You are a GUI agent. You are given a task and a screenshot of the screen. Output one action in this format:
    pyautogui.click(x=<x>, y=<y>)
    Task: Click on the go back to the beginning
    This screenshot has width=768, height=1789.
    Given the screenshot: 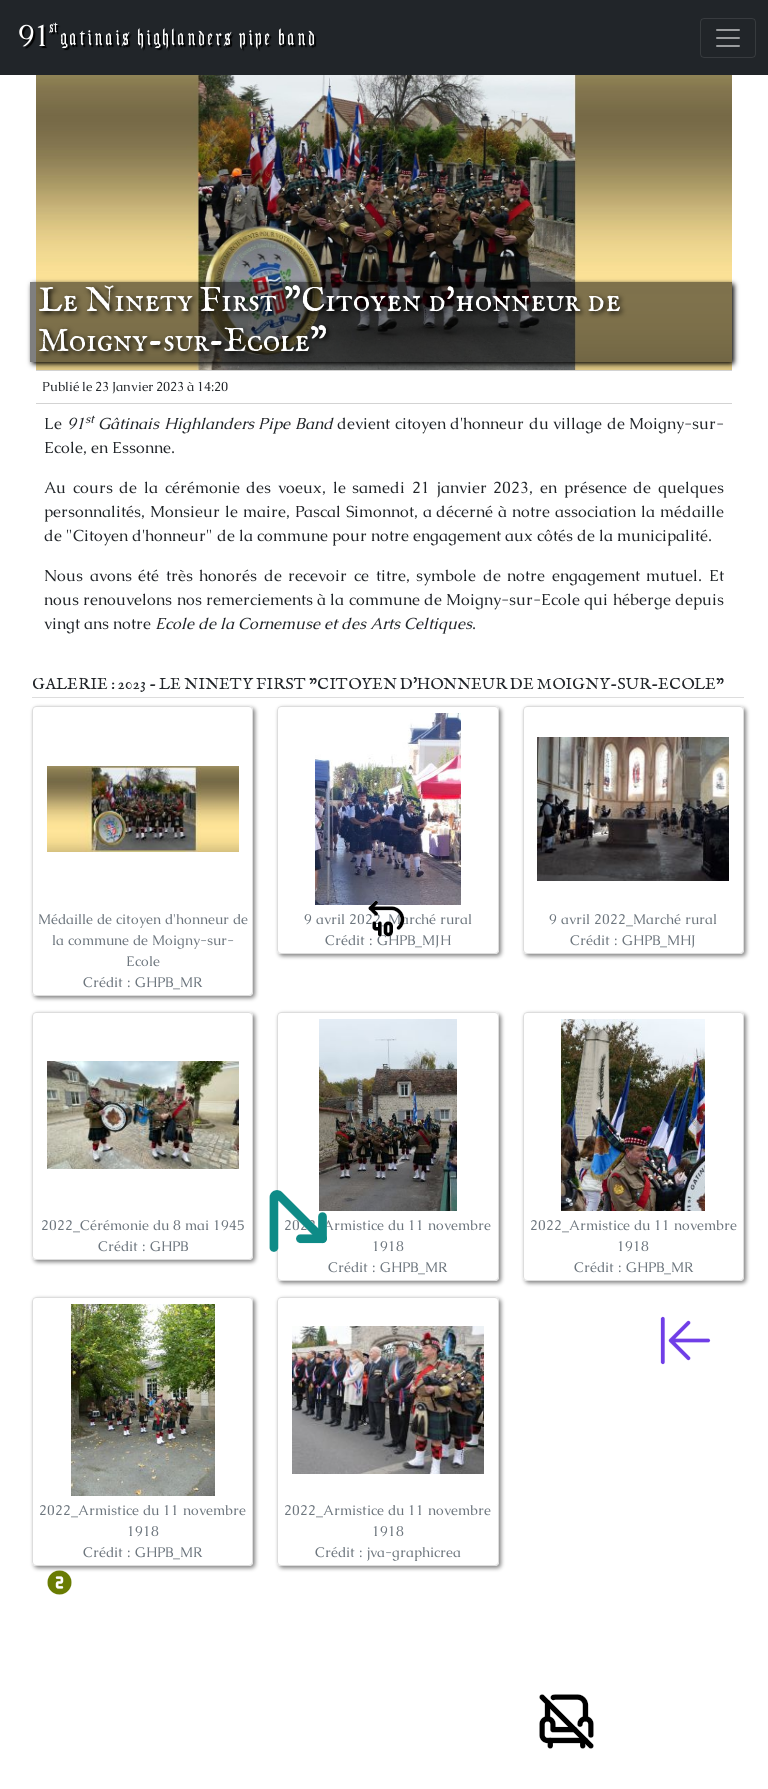 What is the action you would take?
    pyautogui.click(x=684, y=1340)
    